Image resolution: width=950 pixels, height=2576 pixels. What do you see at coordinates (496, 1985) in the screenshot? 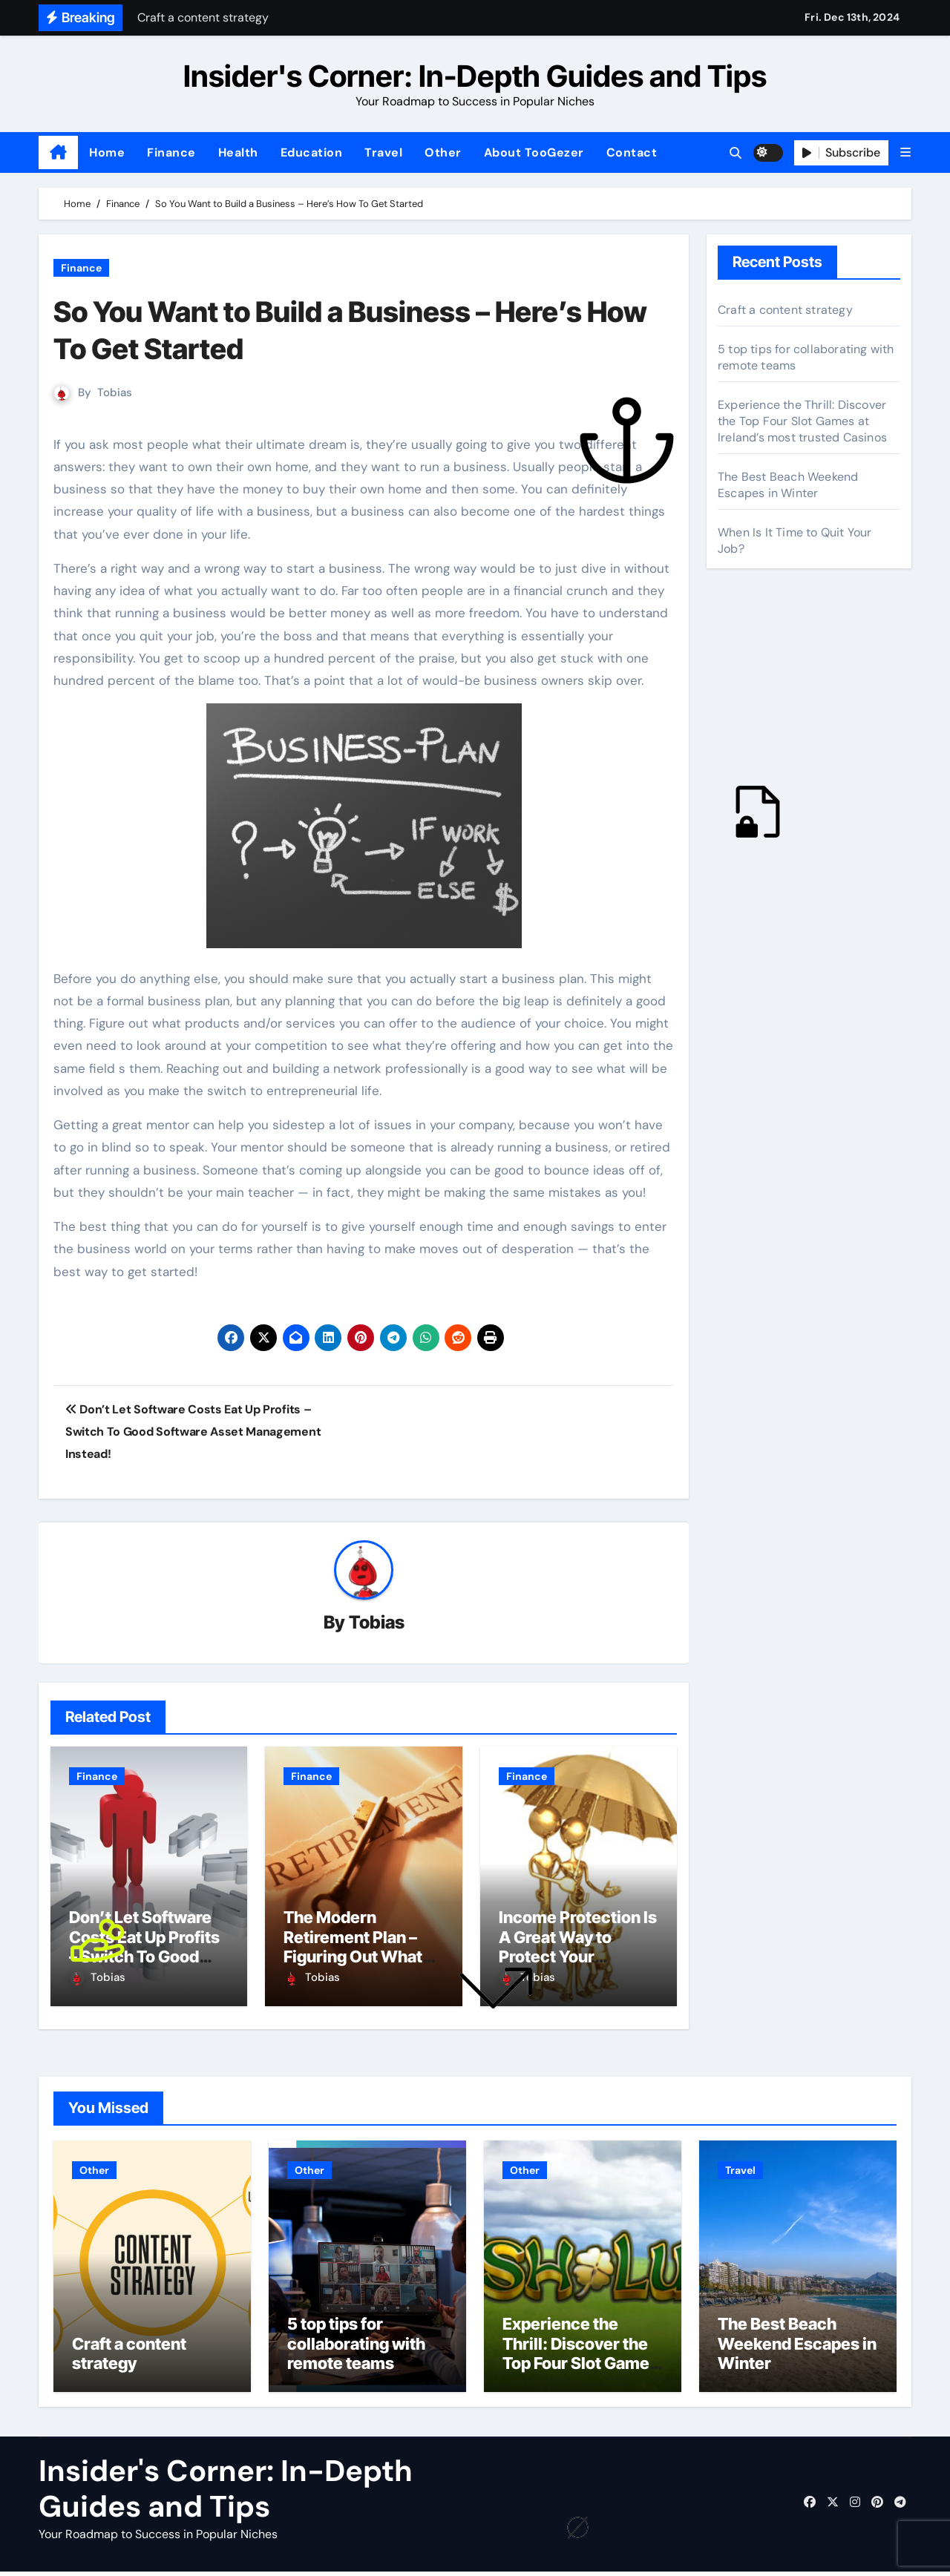
I see `reply to a message` at bounding box center [496, 1985].